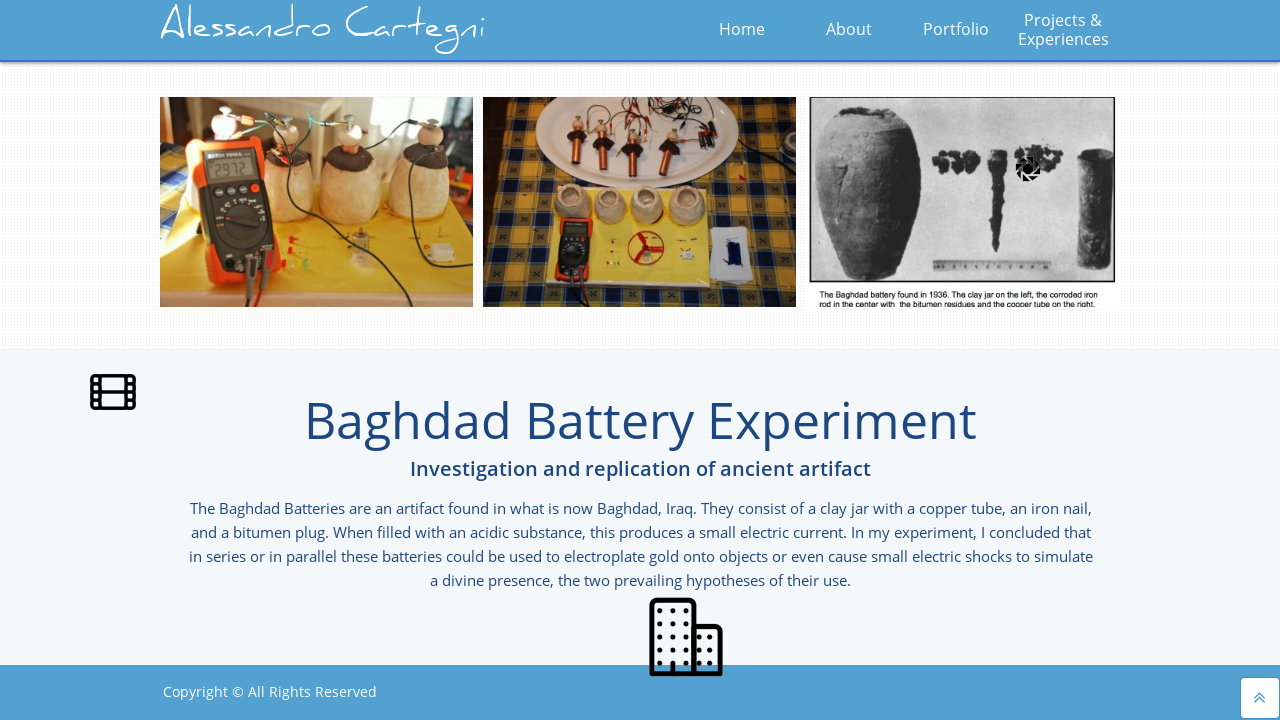  I want to click on access video or film content, so click(113, 392).